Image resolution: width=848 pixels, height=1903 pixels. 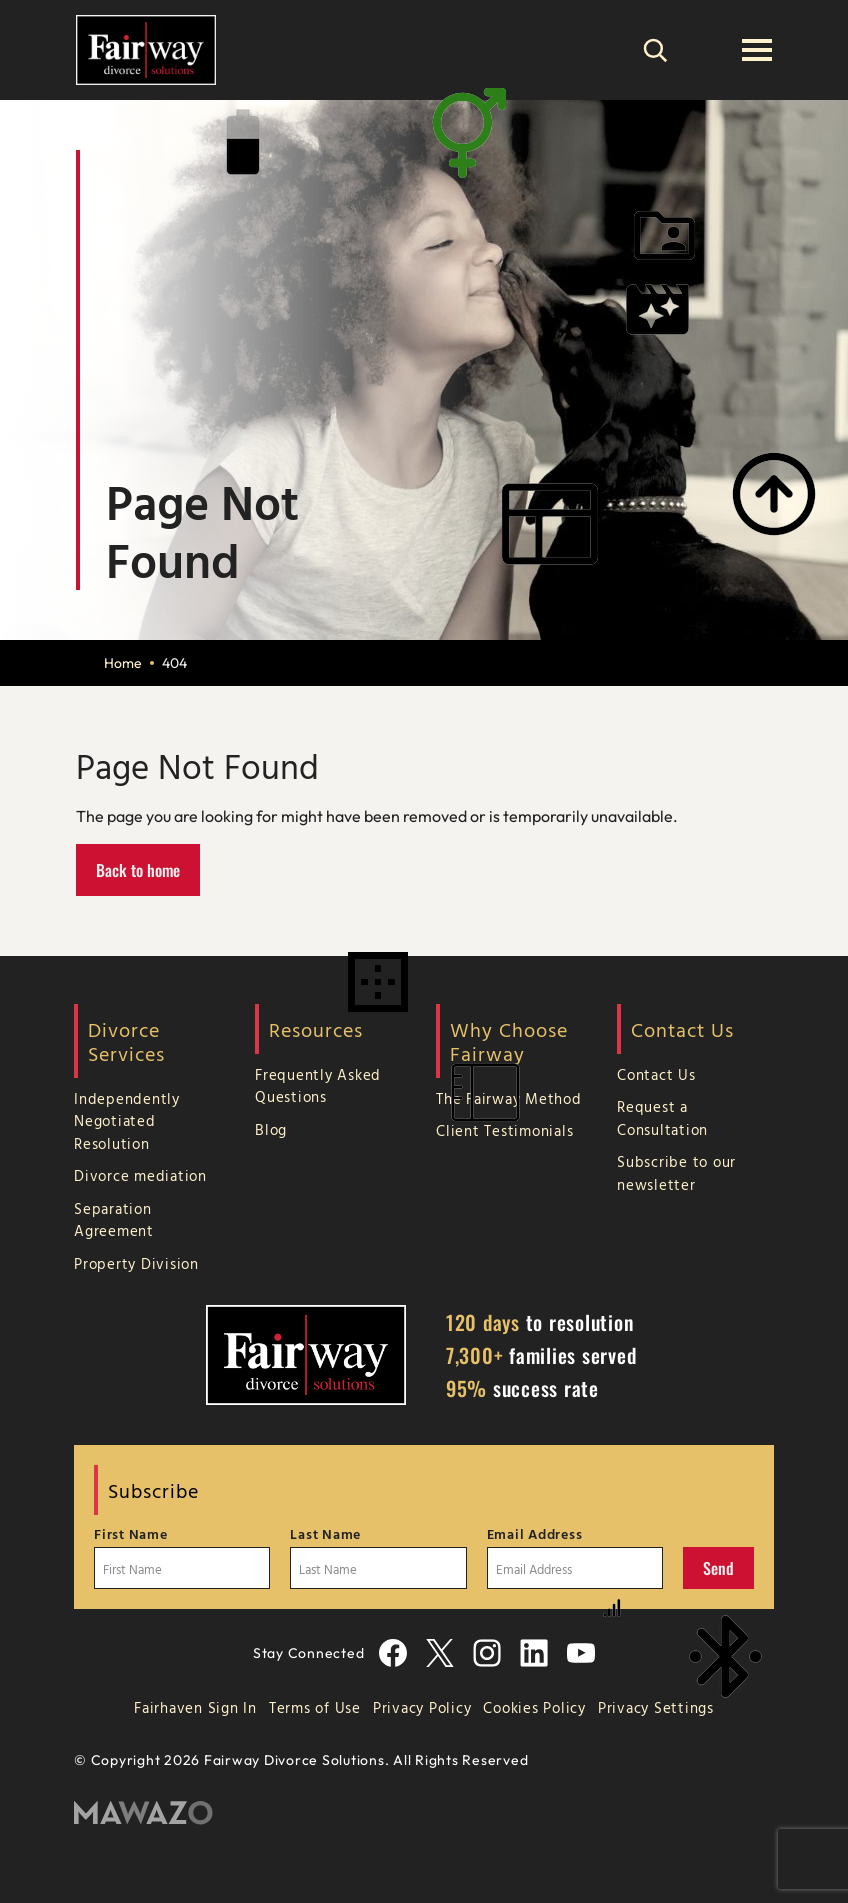 I want to click on select gender or sex options, so click(x=470, y=133).